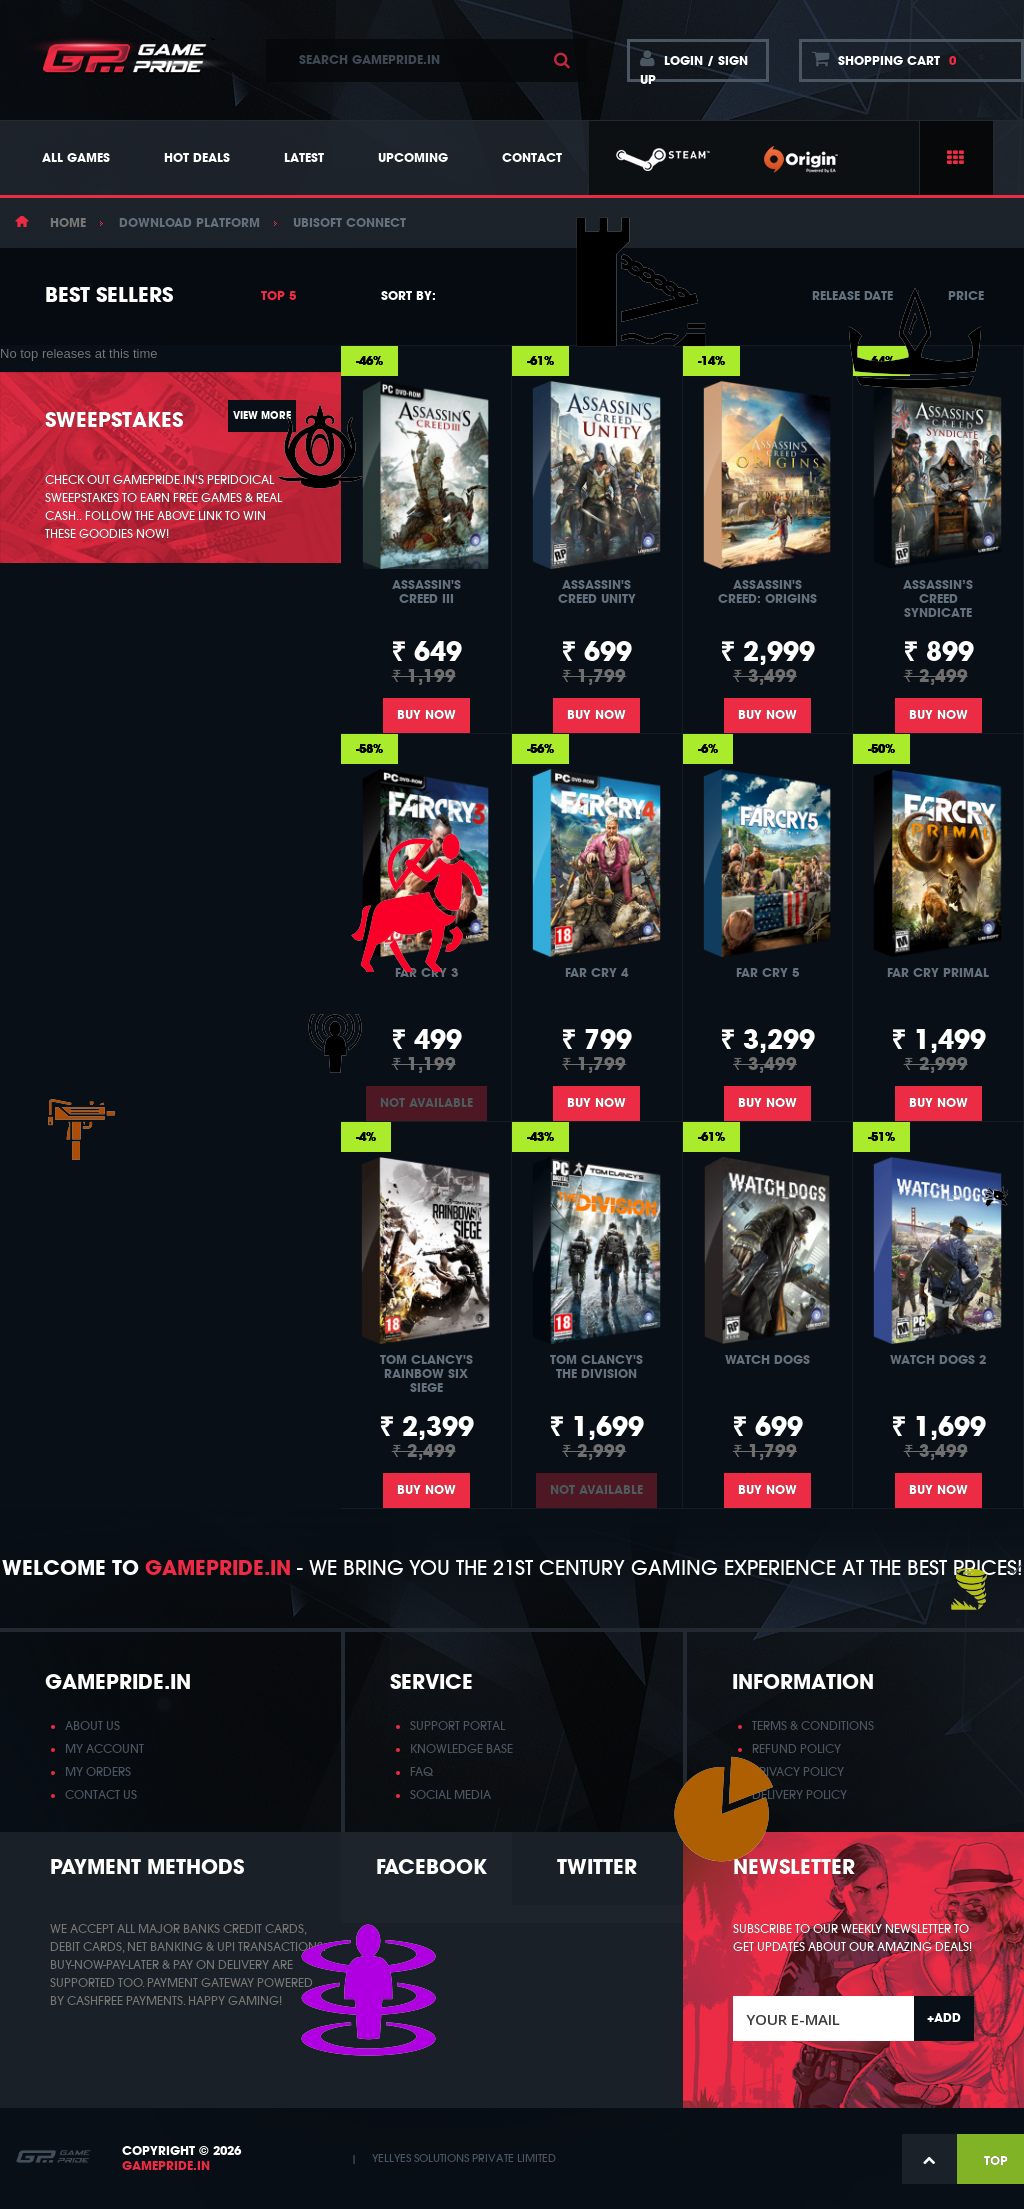  I want to click on decorative emblem or crest symbol, so click(320, 446).